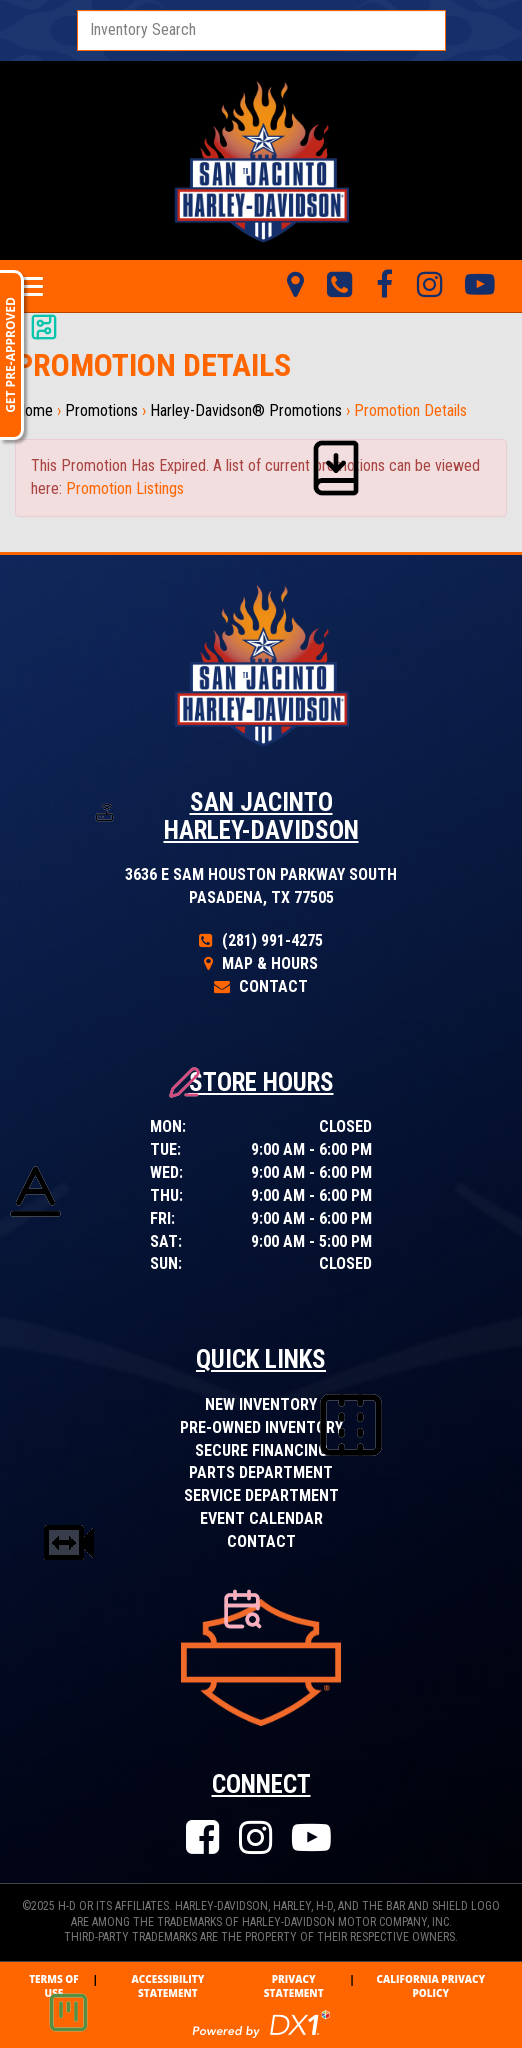  I want to click on edit text or content, so click(184, 1082).